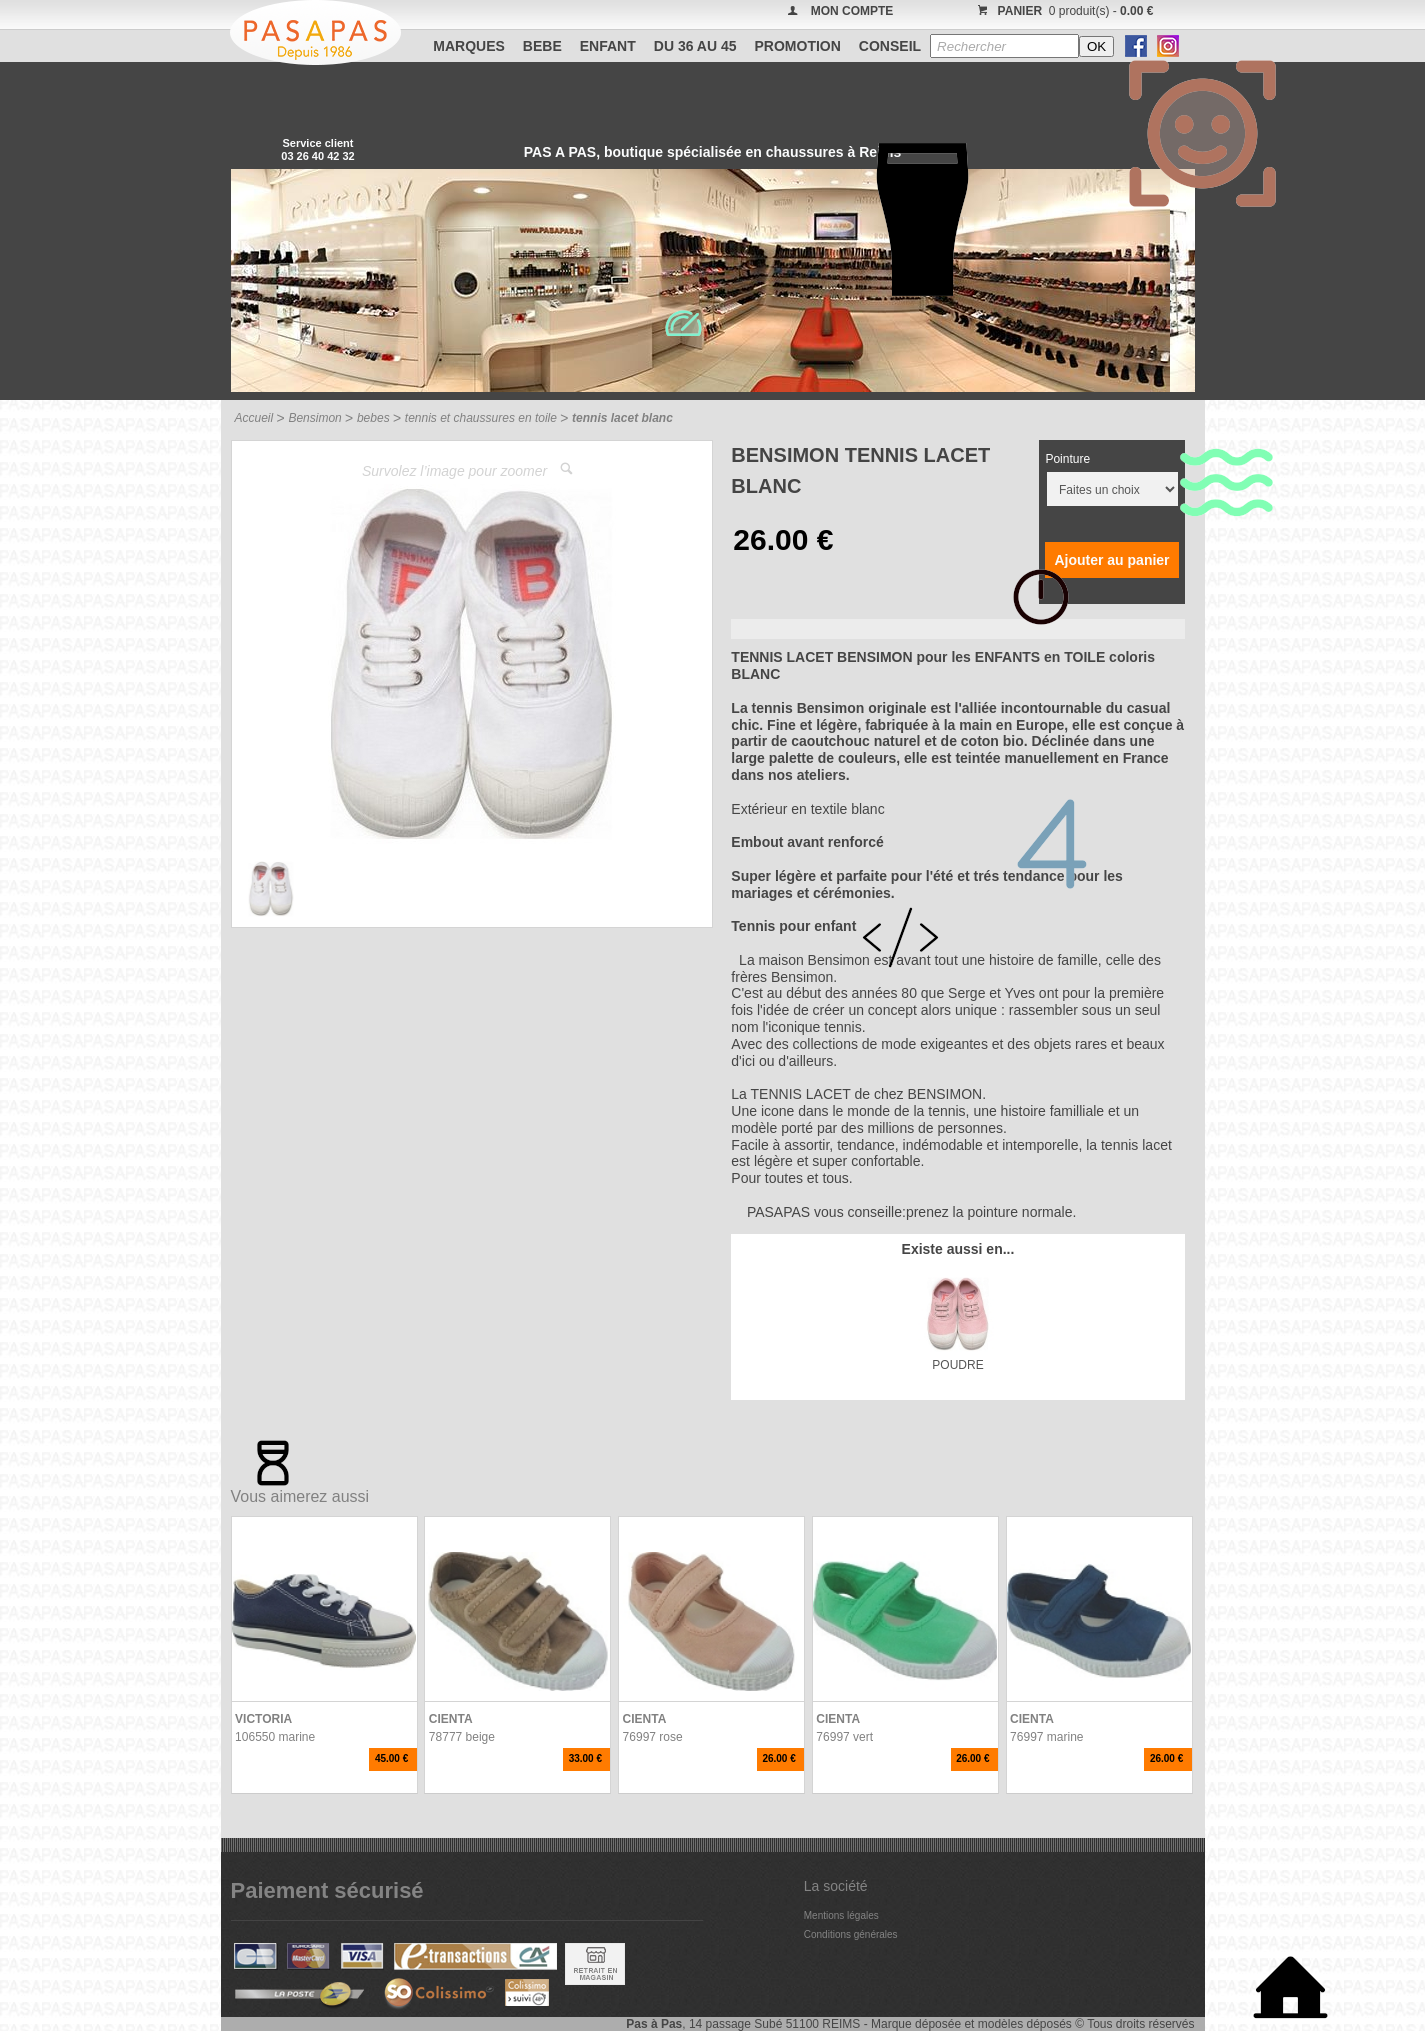 The width and height of the screenshot is (1425, 2031). What do you see at coordinates (683, 324) in the screenshot?
I see `view speed or performance metrics` at bounding box center [683, 324].